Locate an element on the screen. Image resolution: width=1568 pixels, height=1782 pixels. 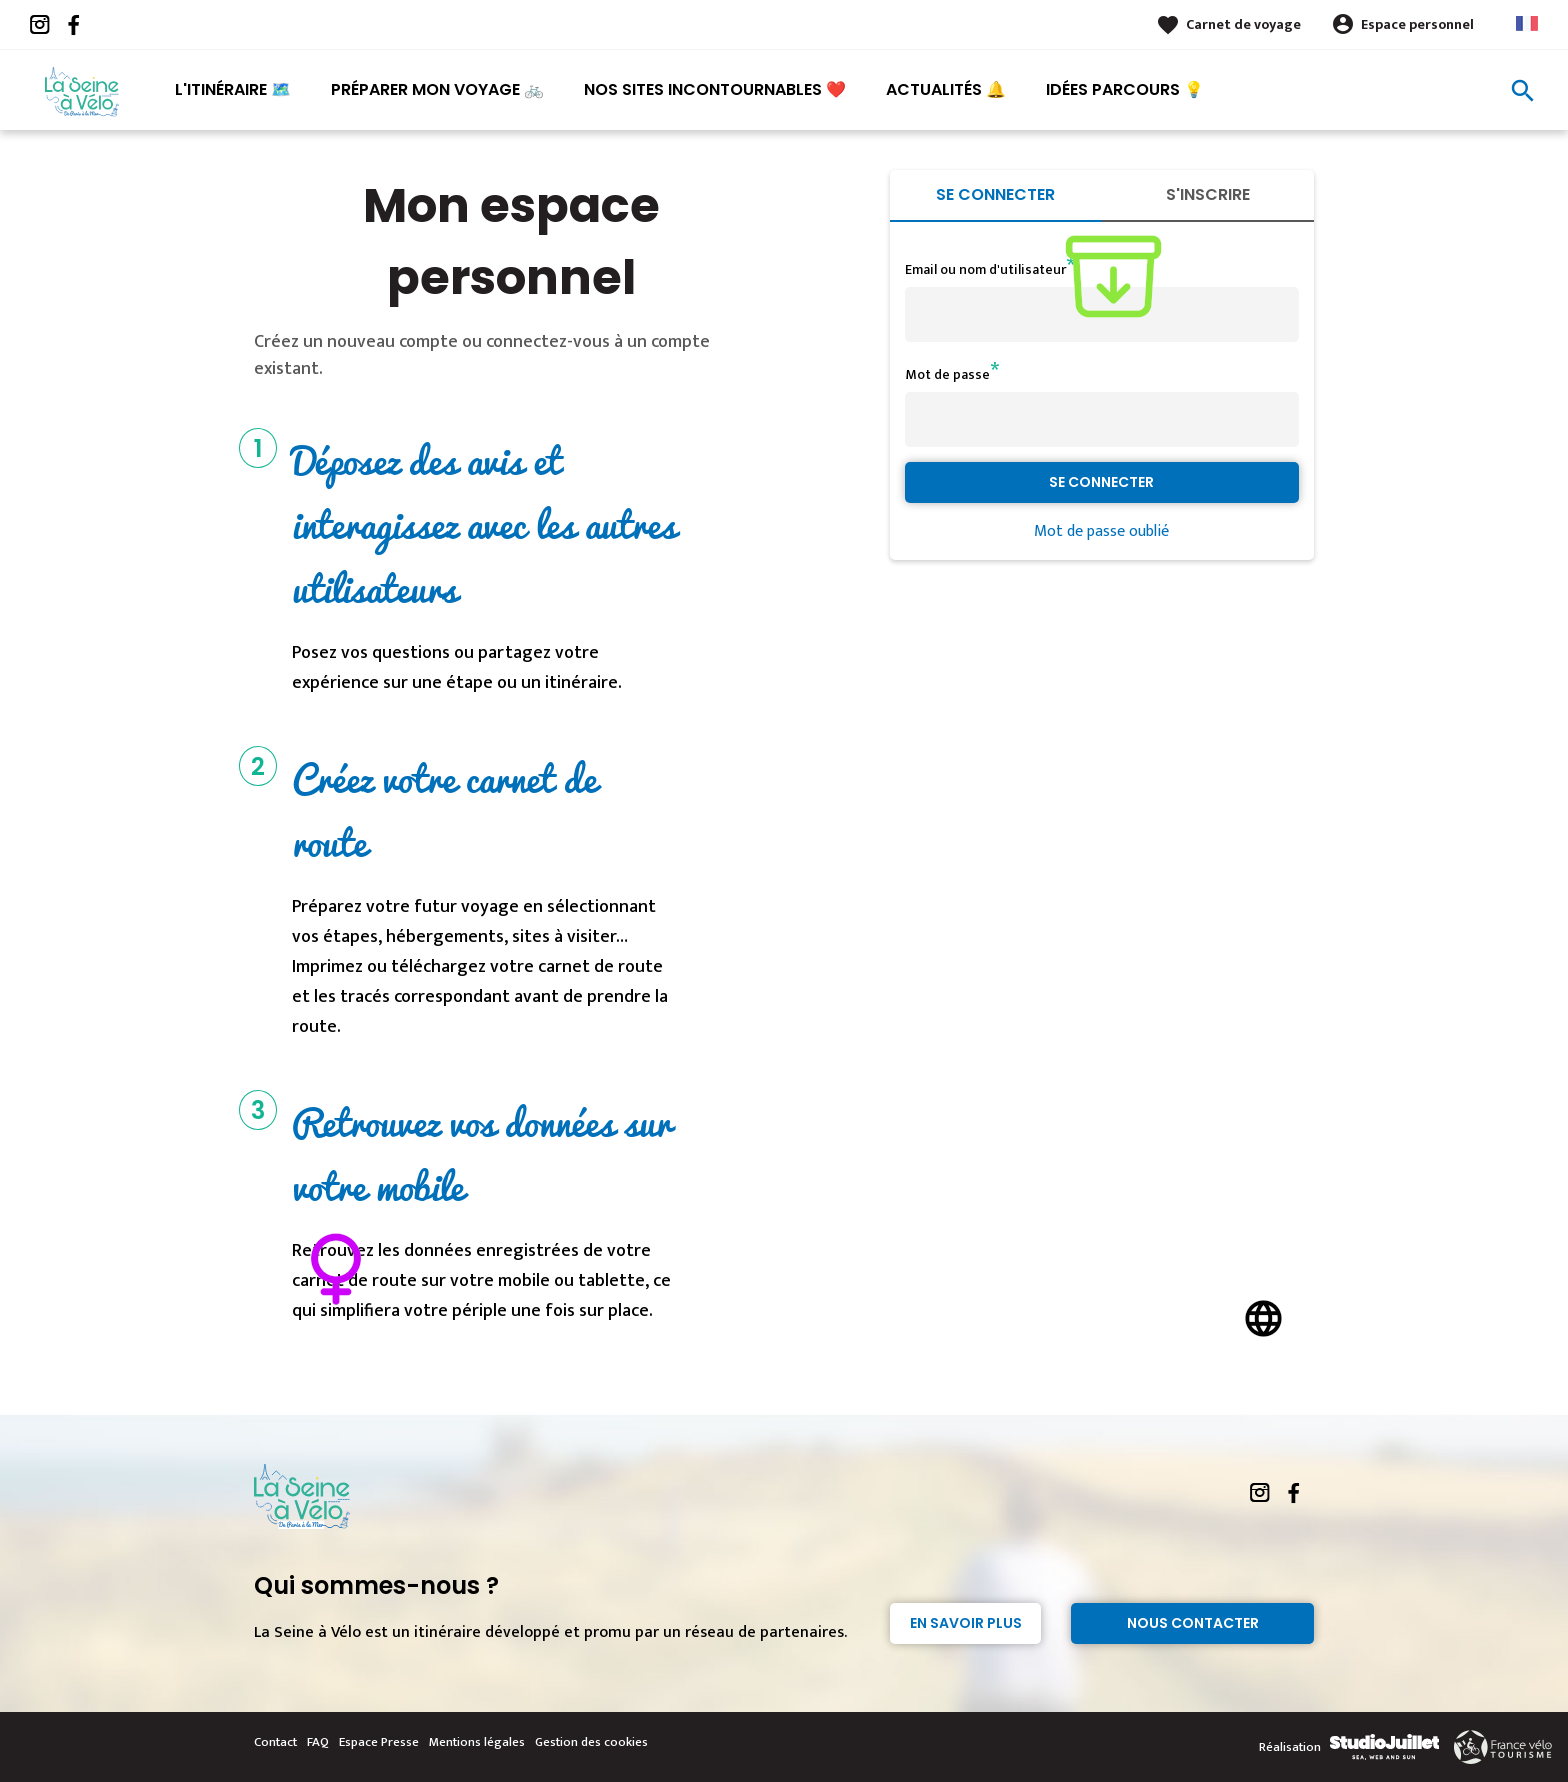
switch to global or worldwide view is located at coordinates (1263, 1318).